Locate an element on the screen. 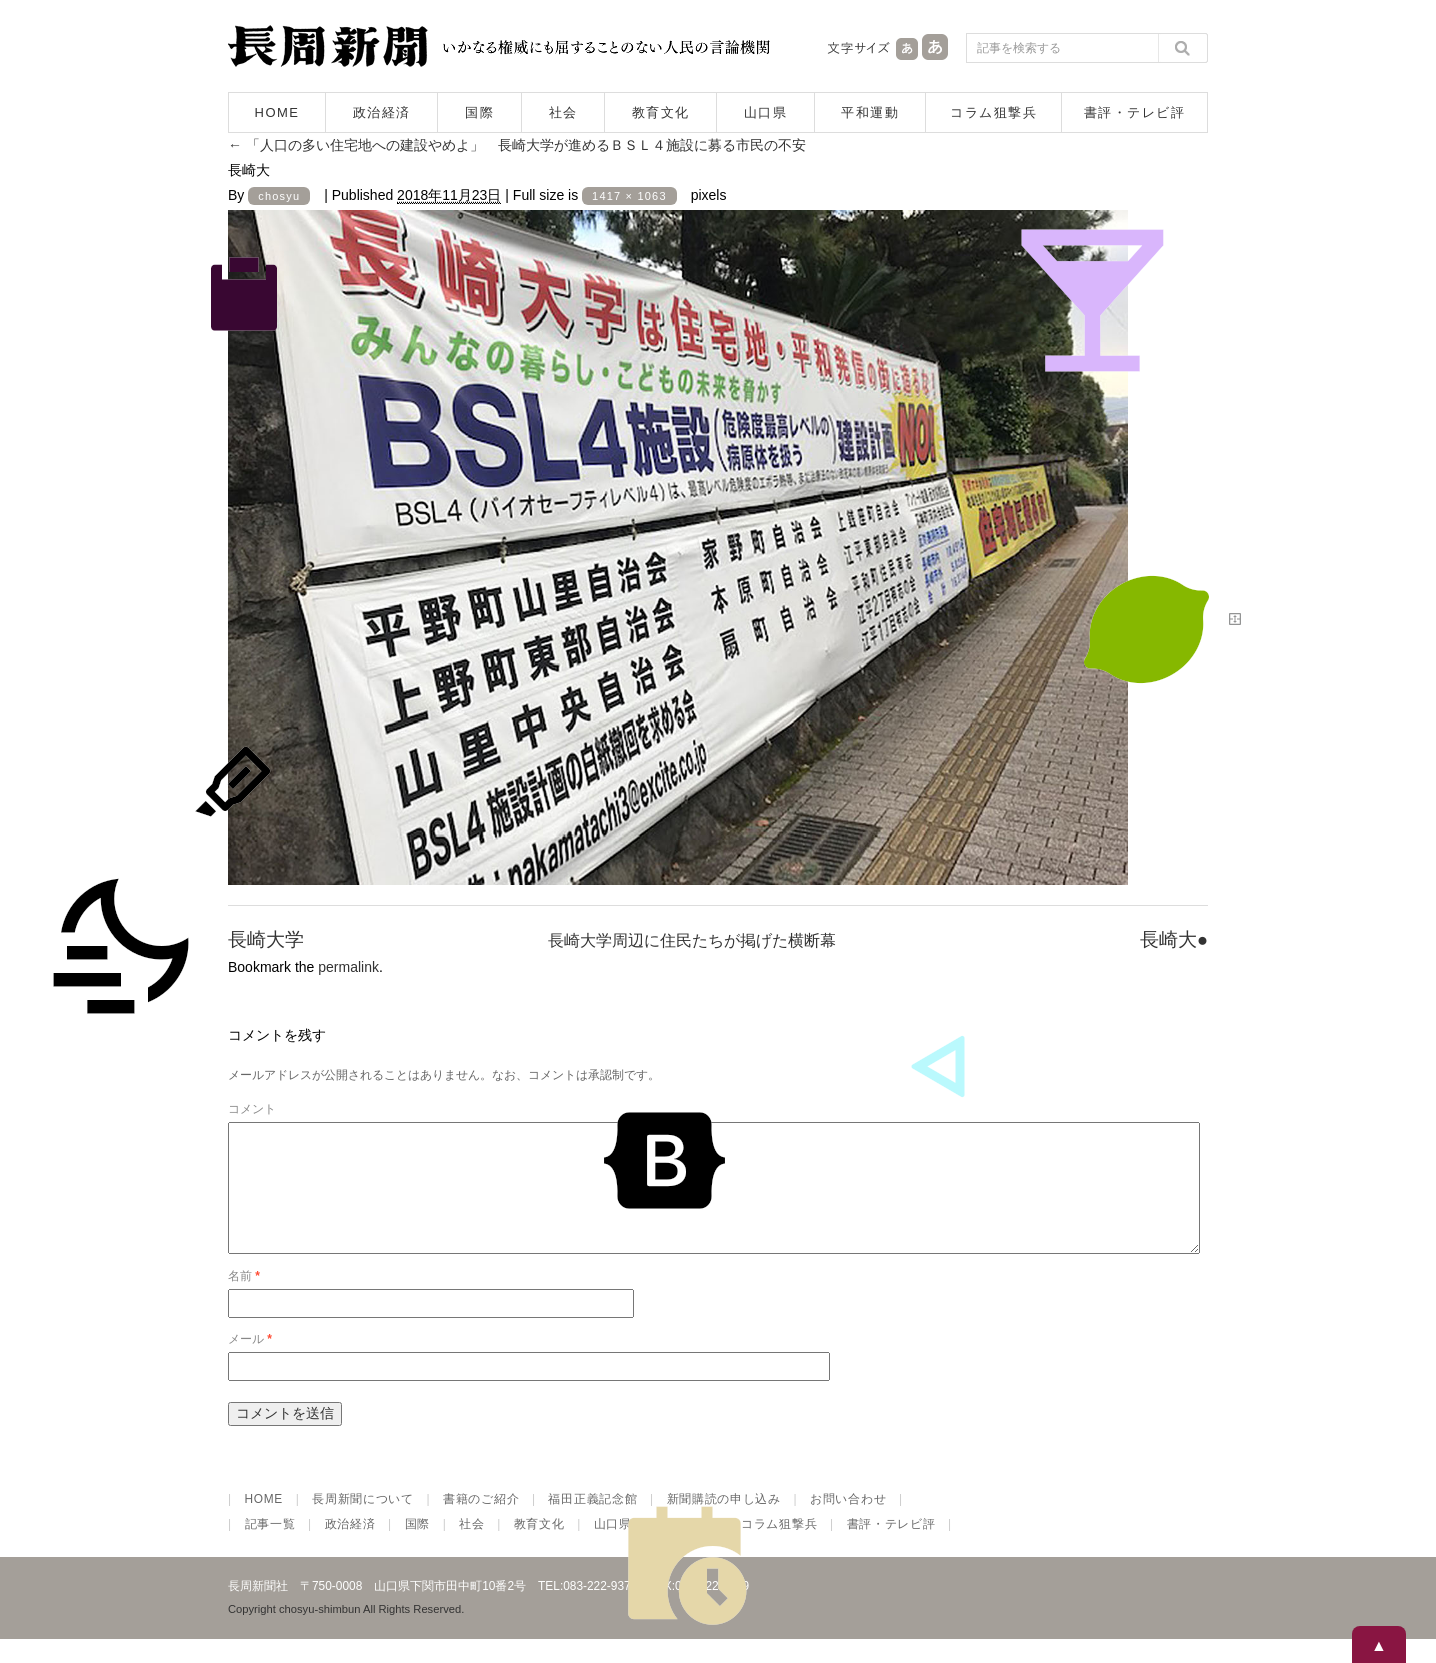 The width and height of the screenshot is (1436, 1663). bootstrap framework logo is located at coordinates (664, 1160).